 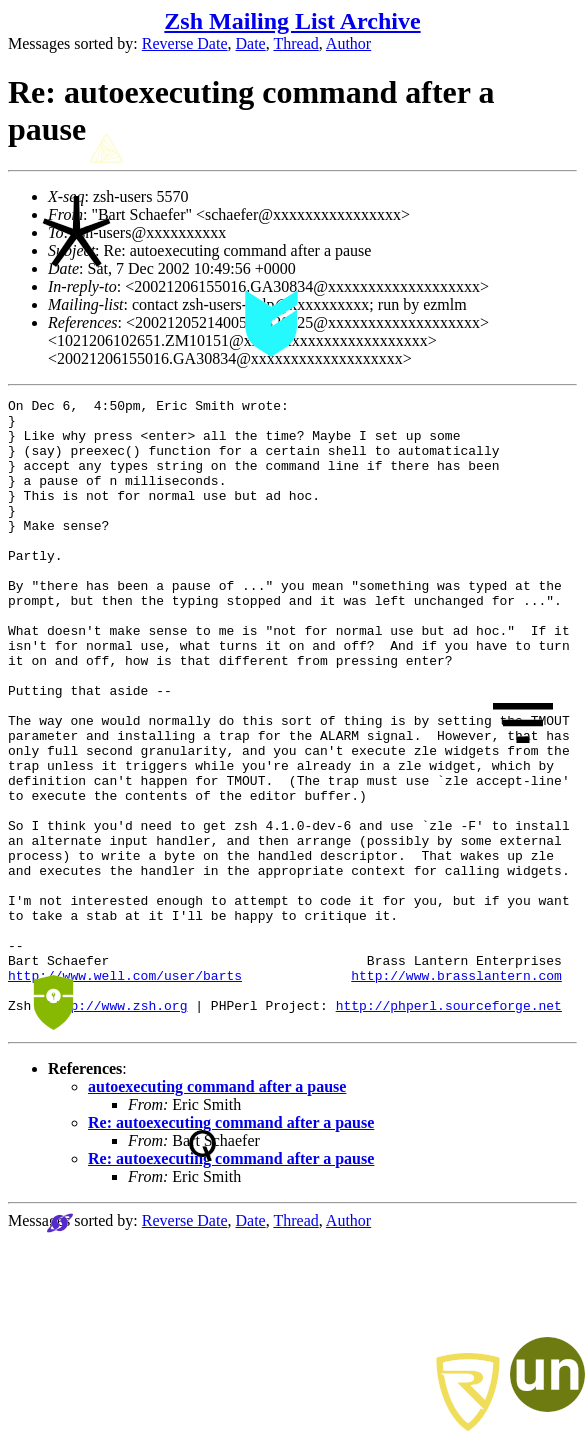 What do you see at coordinates (76, 231) in the screenshot?
I see `advent of code logo` at bounding box center [76, 231].